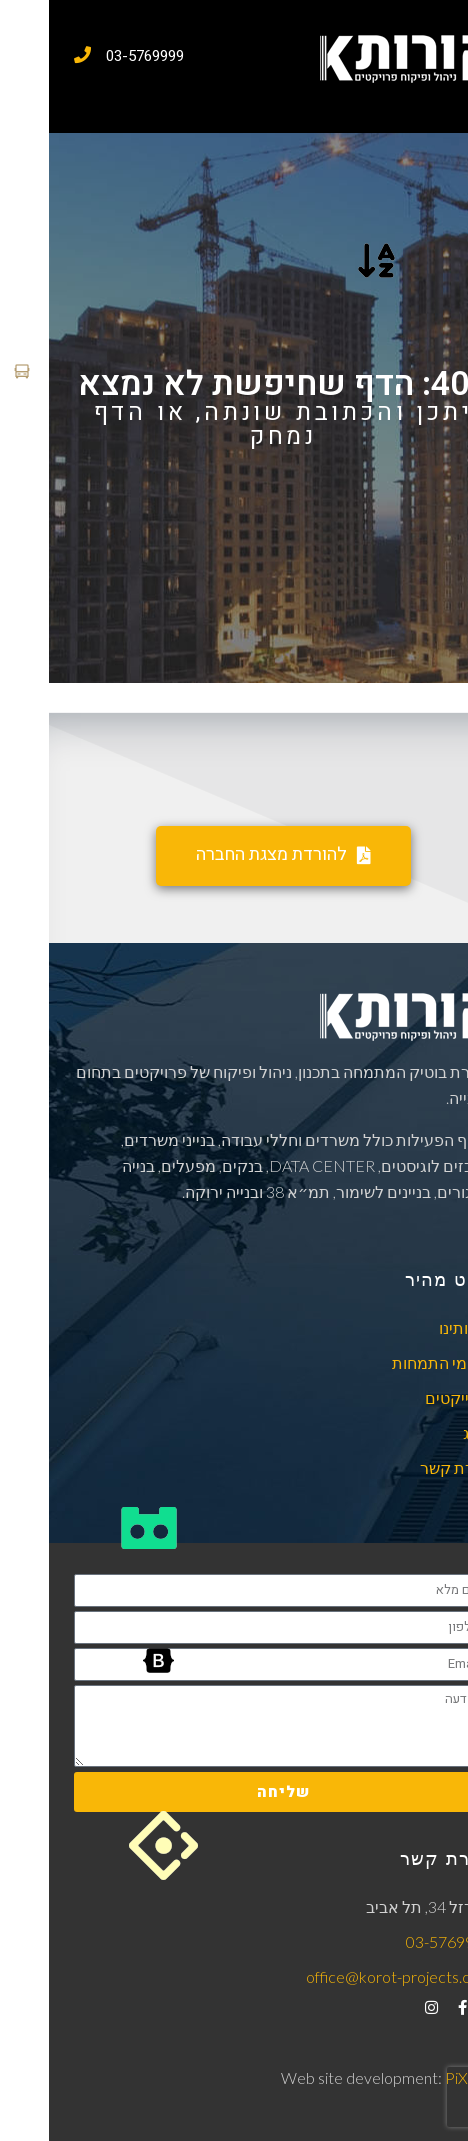 The image size is (468, 2141). Describe the element at coordinates (149, 1528) in the screenshot. I see `simplybuilt brand logo` at that location.